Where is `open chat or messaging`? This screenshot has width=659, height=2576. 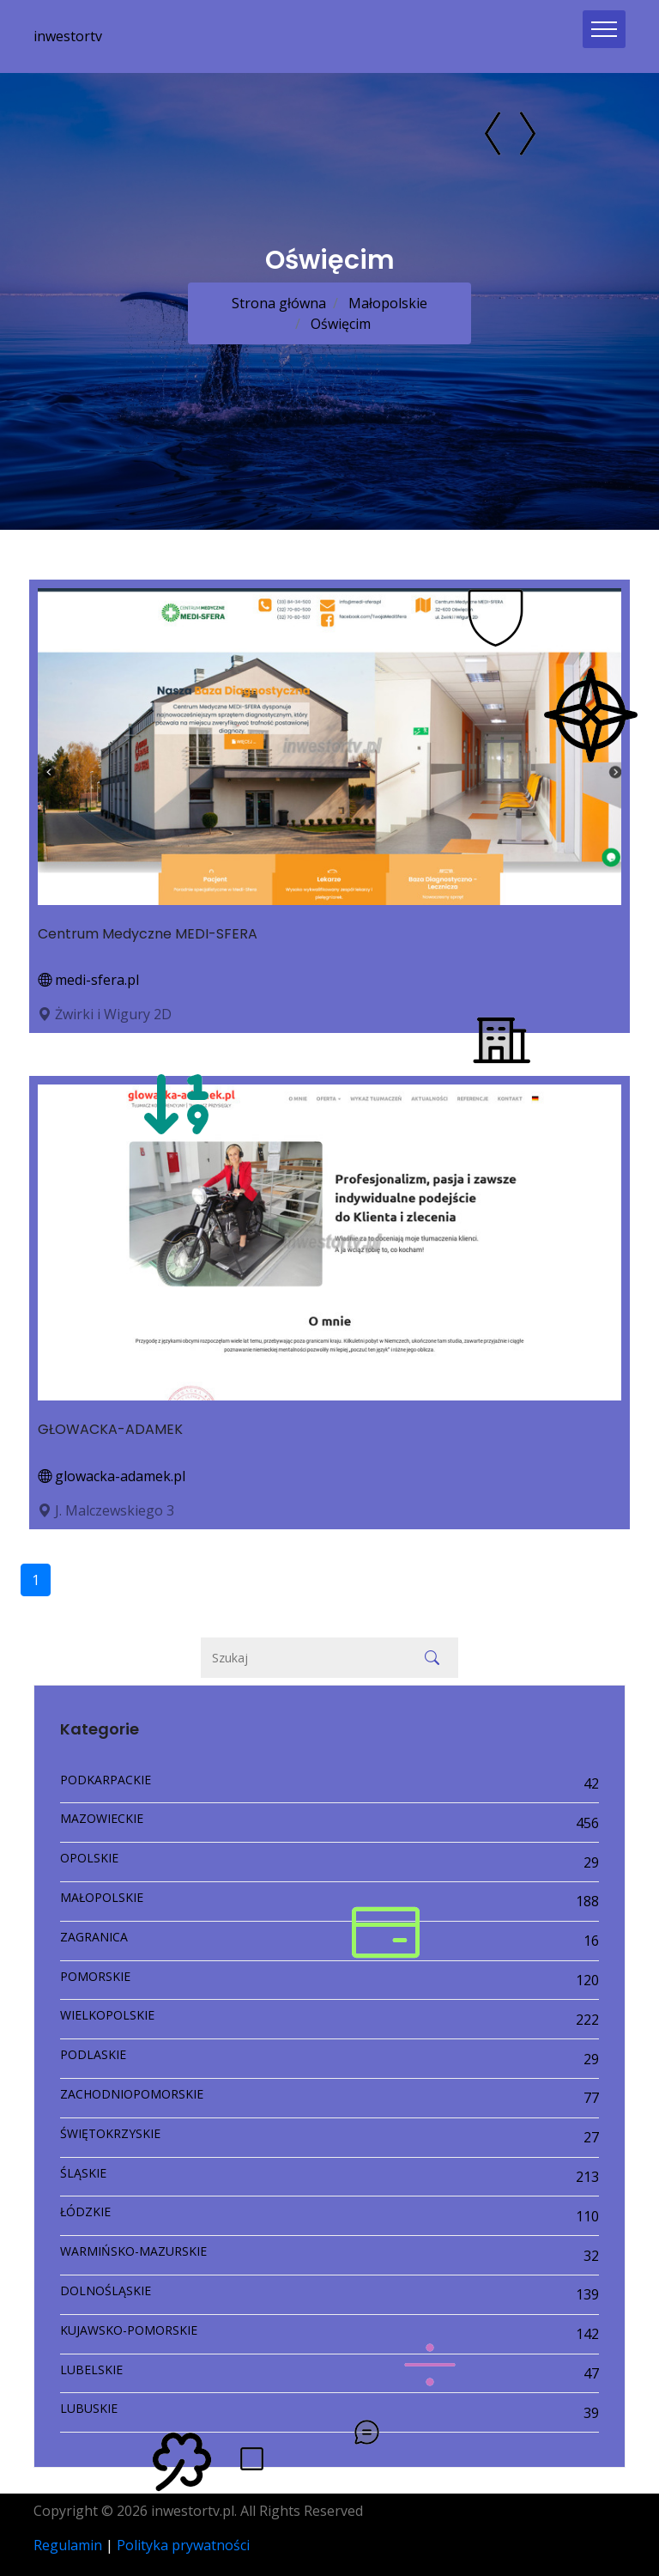
open chat or messaging is located at coordinates (366, 2432).